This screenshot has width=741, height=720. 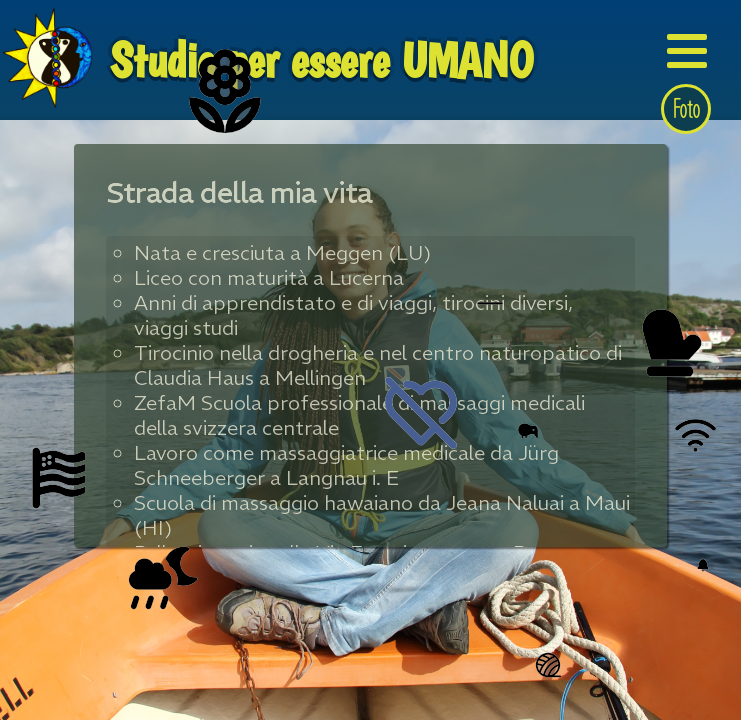 What do you see at coordinates (490, 295) in the screenshot?
I see `minimize the current window` at bounding box center [490, 295].